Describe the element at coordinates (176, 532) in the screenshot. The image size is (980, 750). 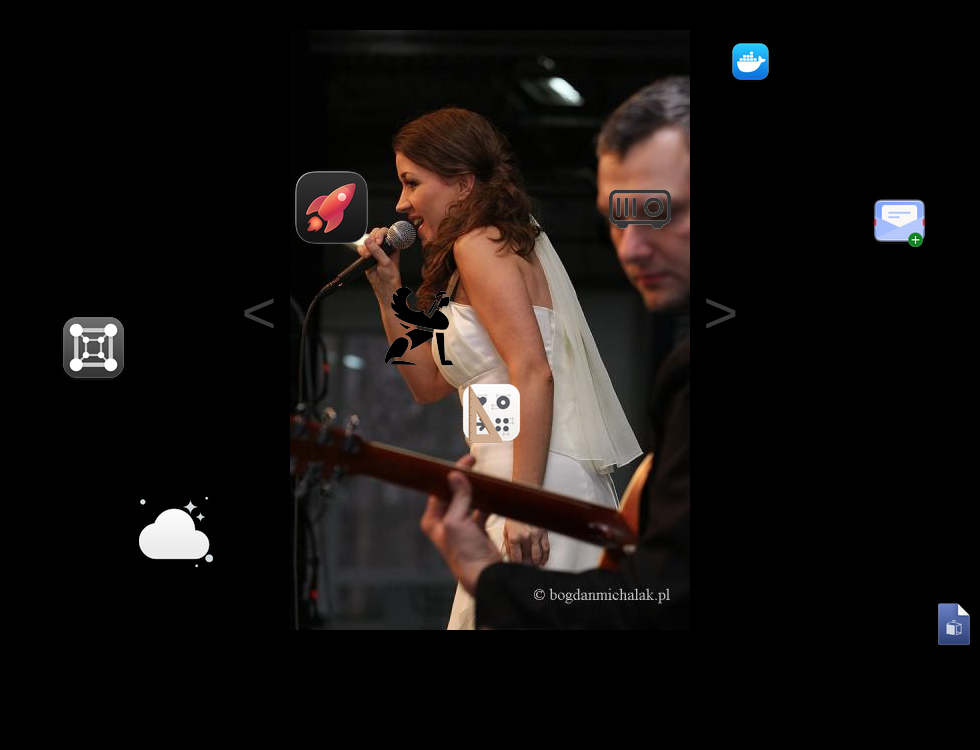
I see `indicates overcast or cloudy conditions at night` at that location.